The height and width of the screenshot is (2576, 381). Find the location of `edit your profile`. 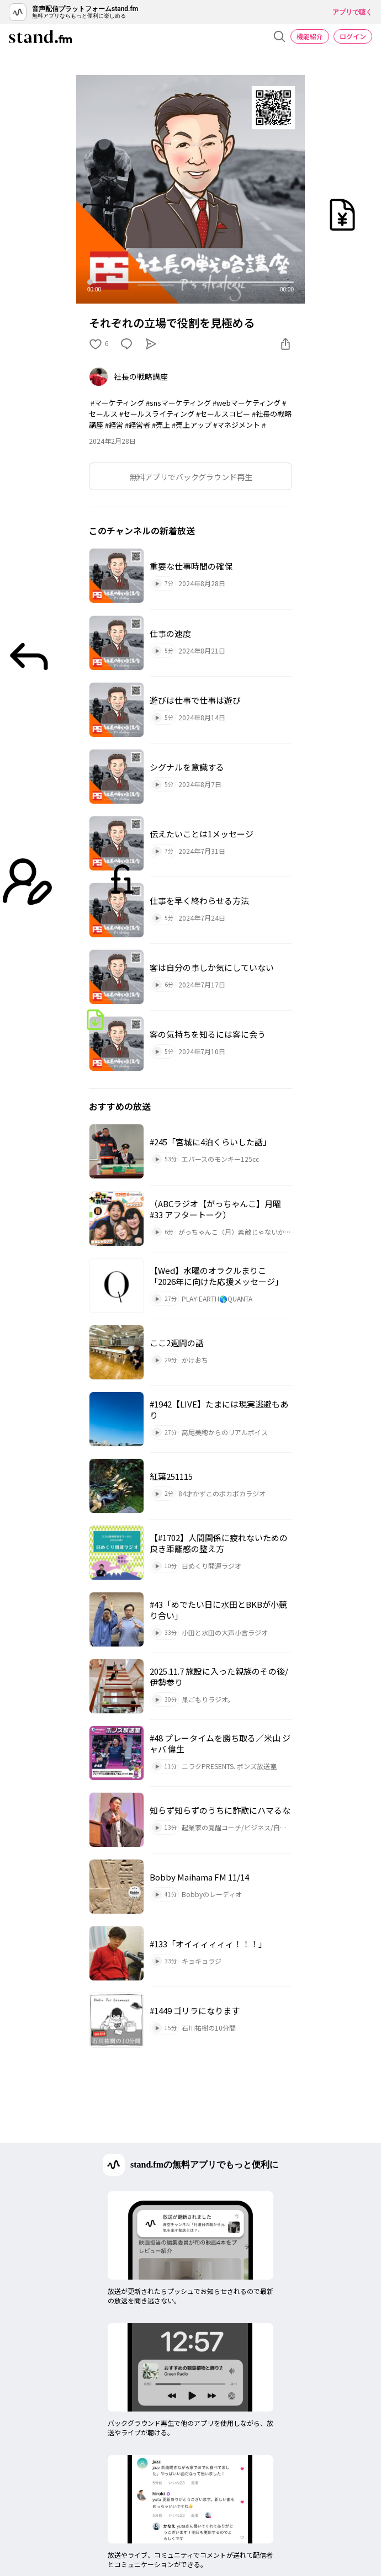

edit your profile is located at coordinates (27, 880).